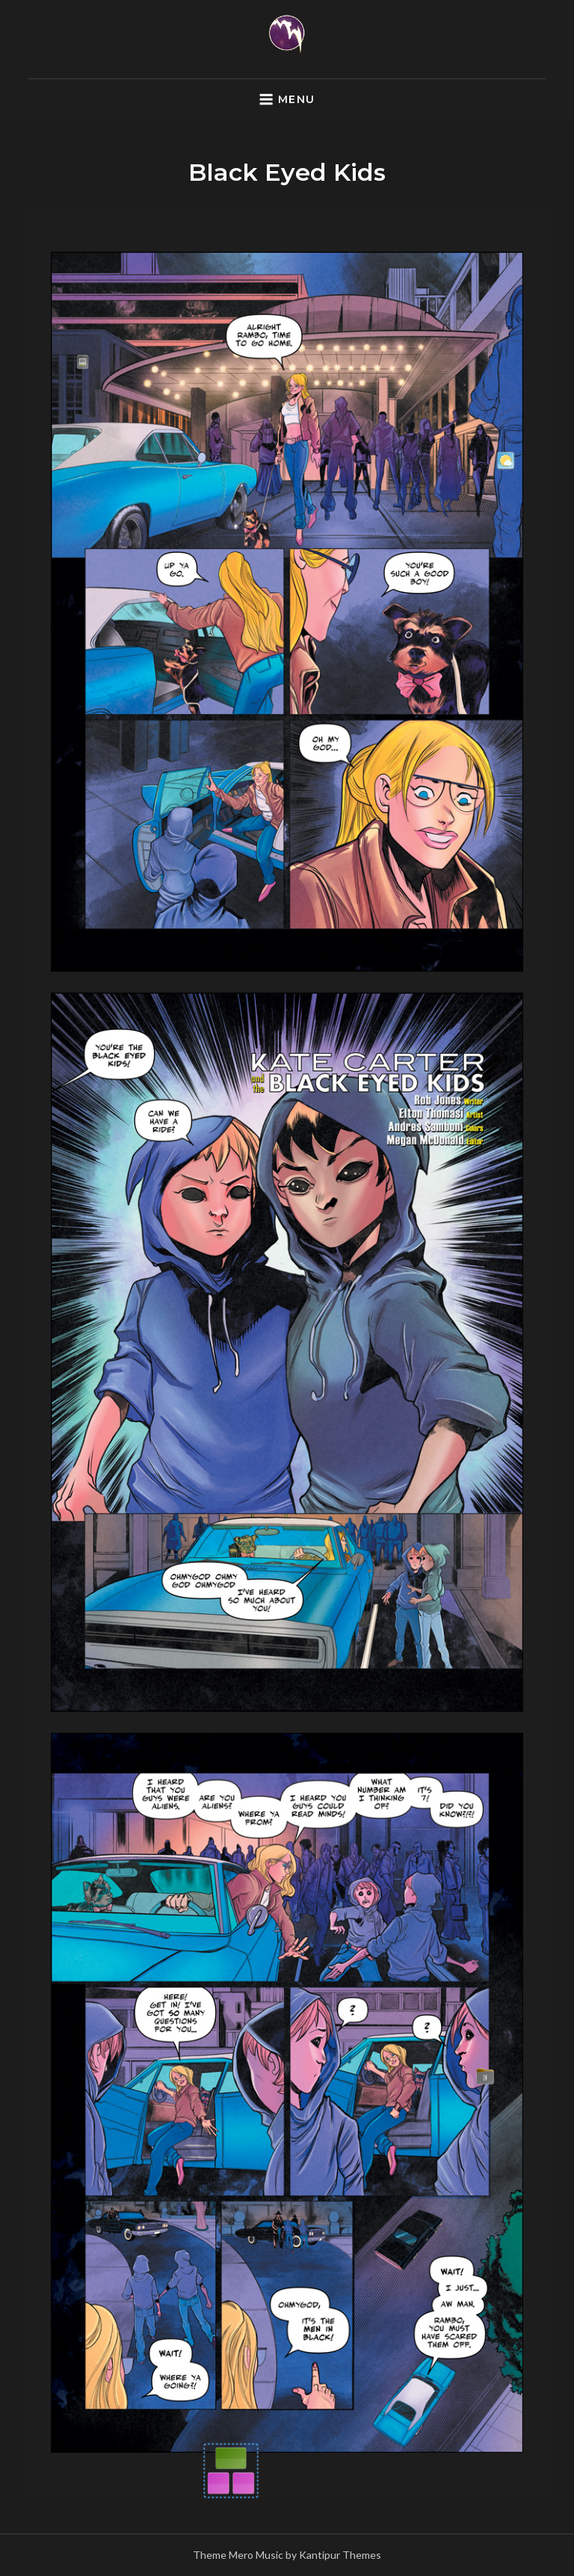 The image size is (574, 2576). Describe the element at coordinates (82, 361) in the screenshot. I see `gameboy rom file type indicator` at that location.